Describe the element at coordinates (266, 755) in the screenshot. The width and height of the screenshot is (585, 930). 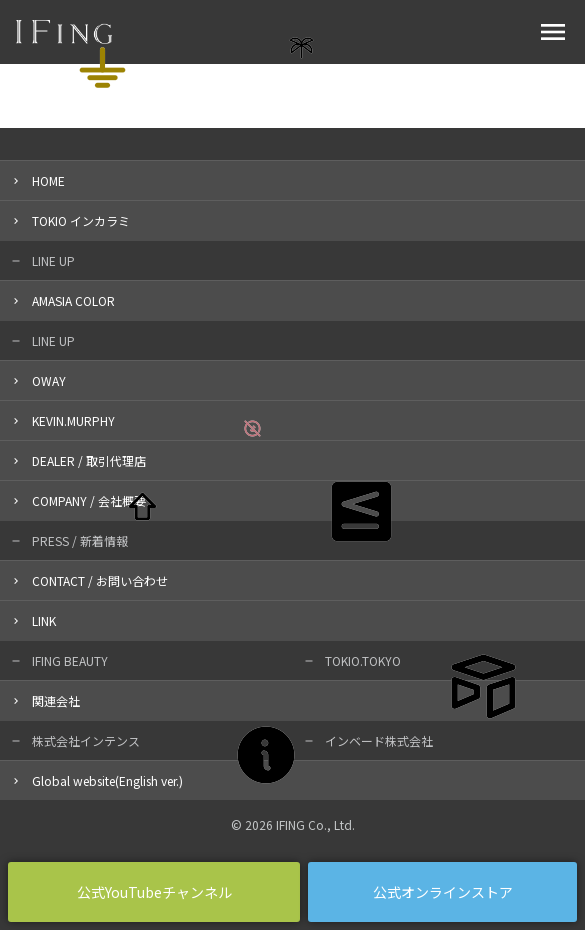
I see `view more information or details` at that location.